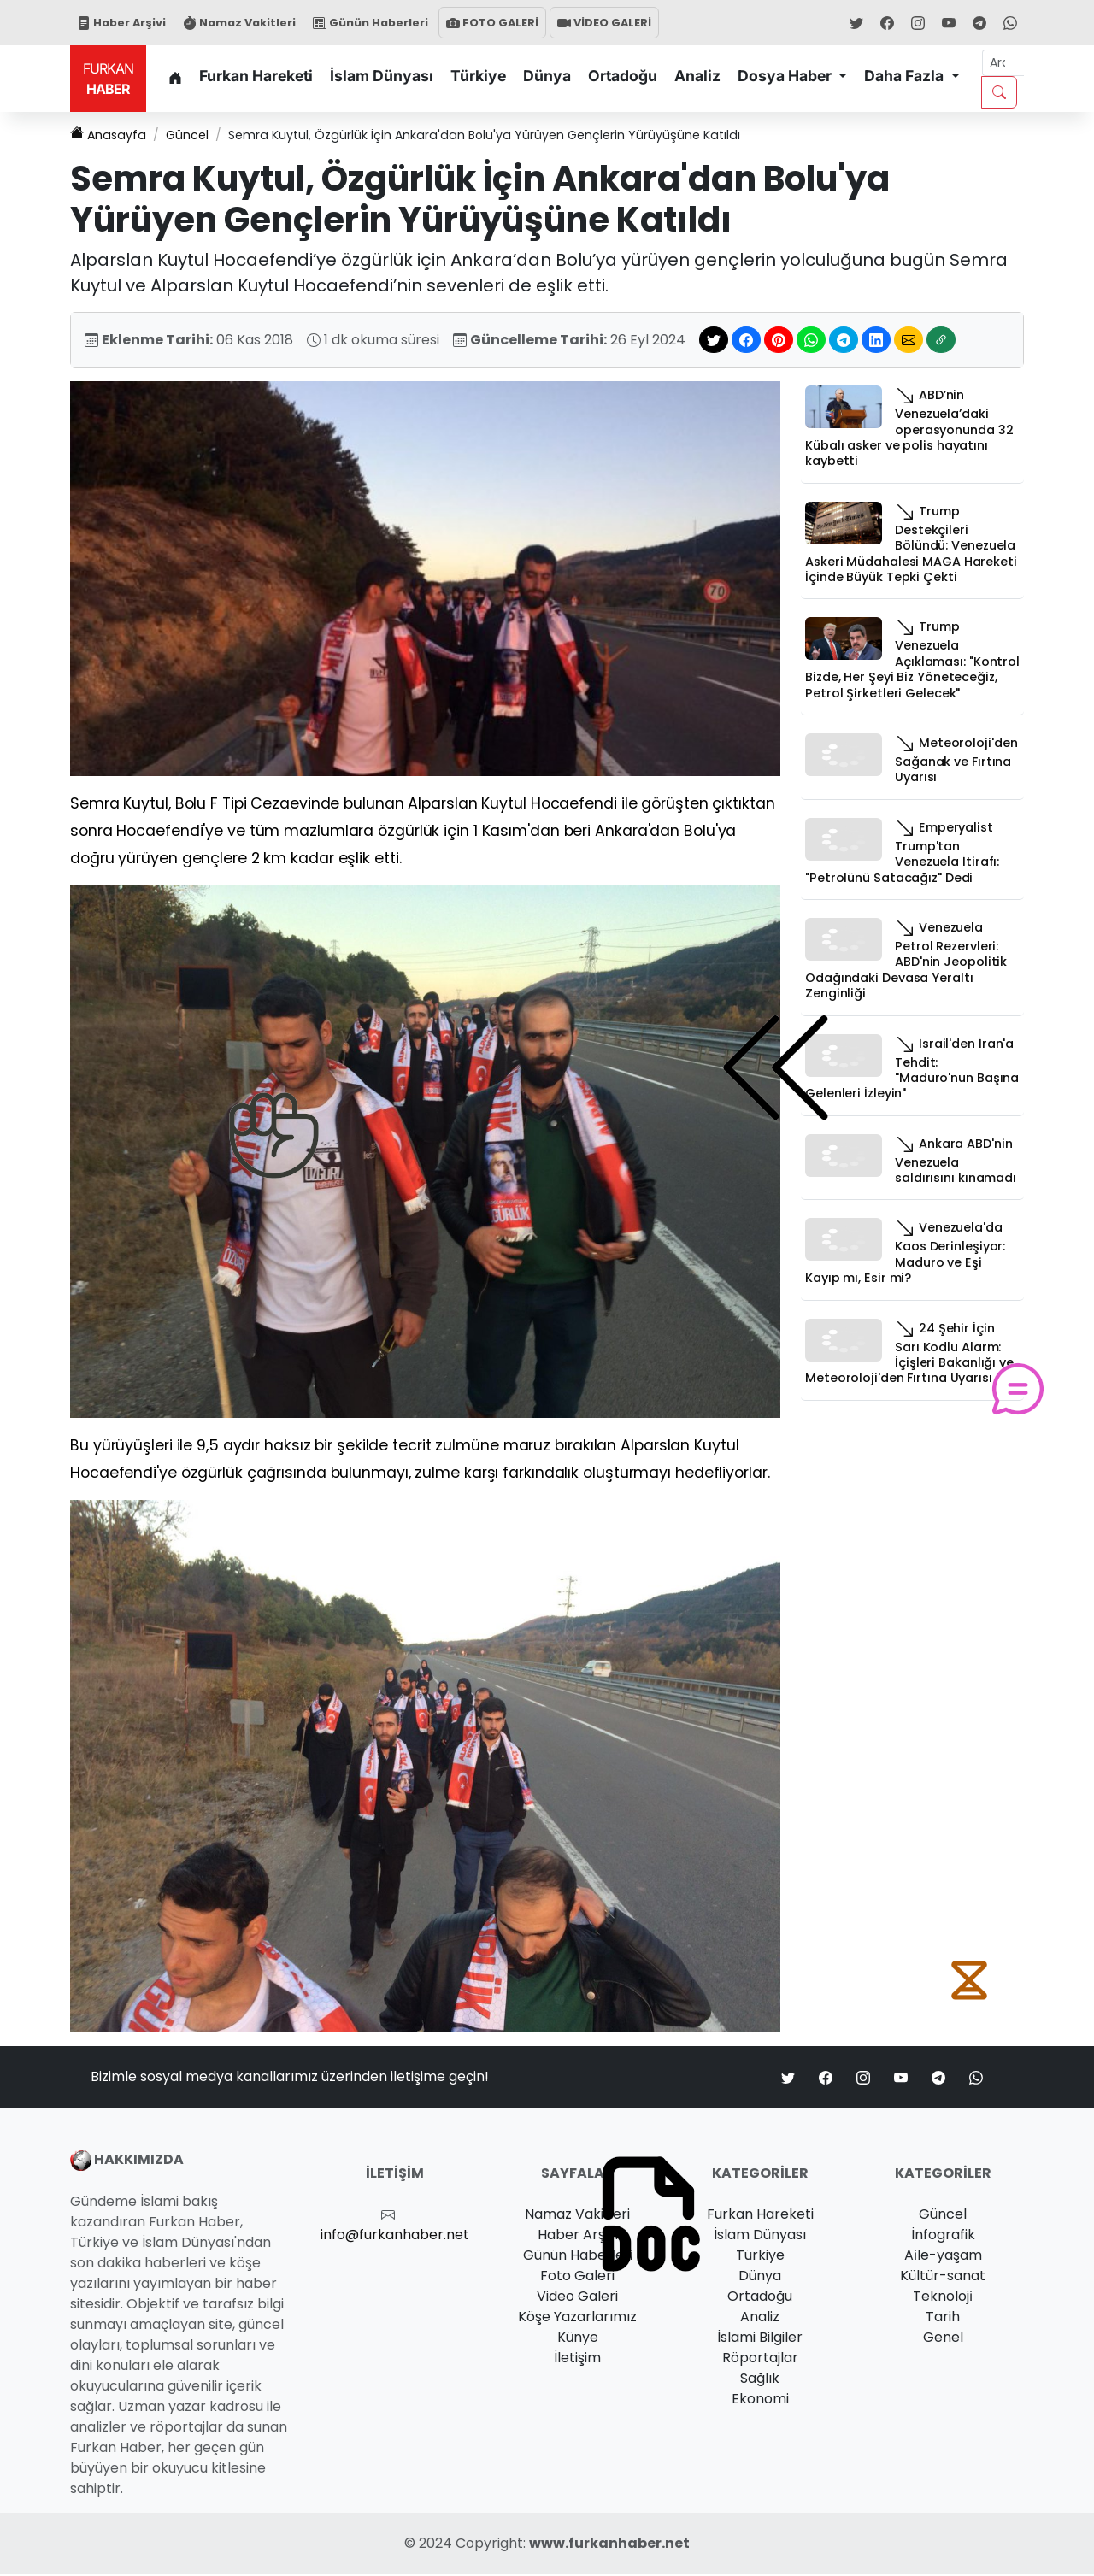 This screenshot has width=1094, height=2576. Describe the element at coordinates (648, 2214) in the screenshot. I see `indicates a Word document file type` at that location.